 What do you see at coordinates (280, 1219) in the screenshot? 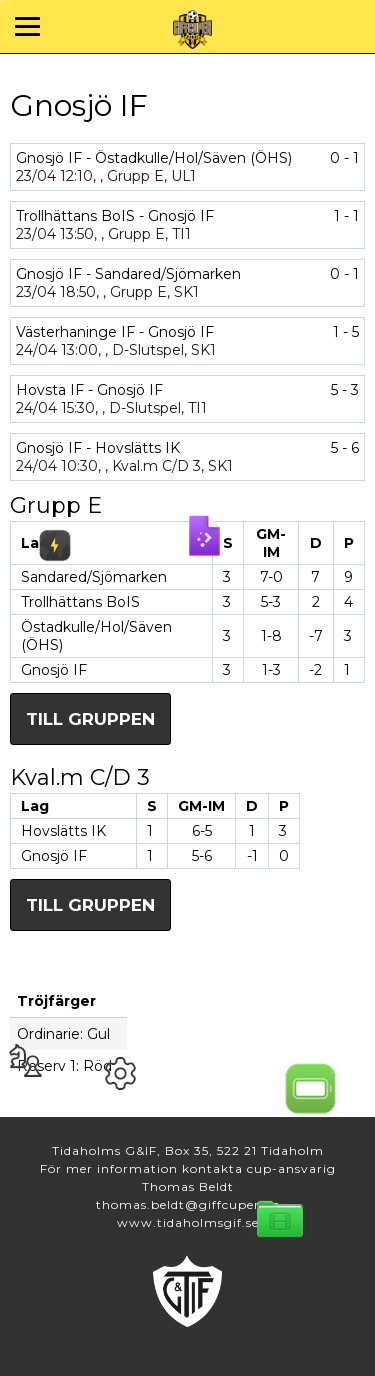
I see `open your videos folder` at bounding box center [280, 1219].